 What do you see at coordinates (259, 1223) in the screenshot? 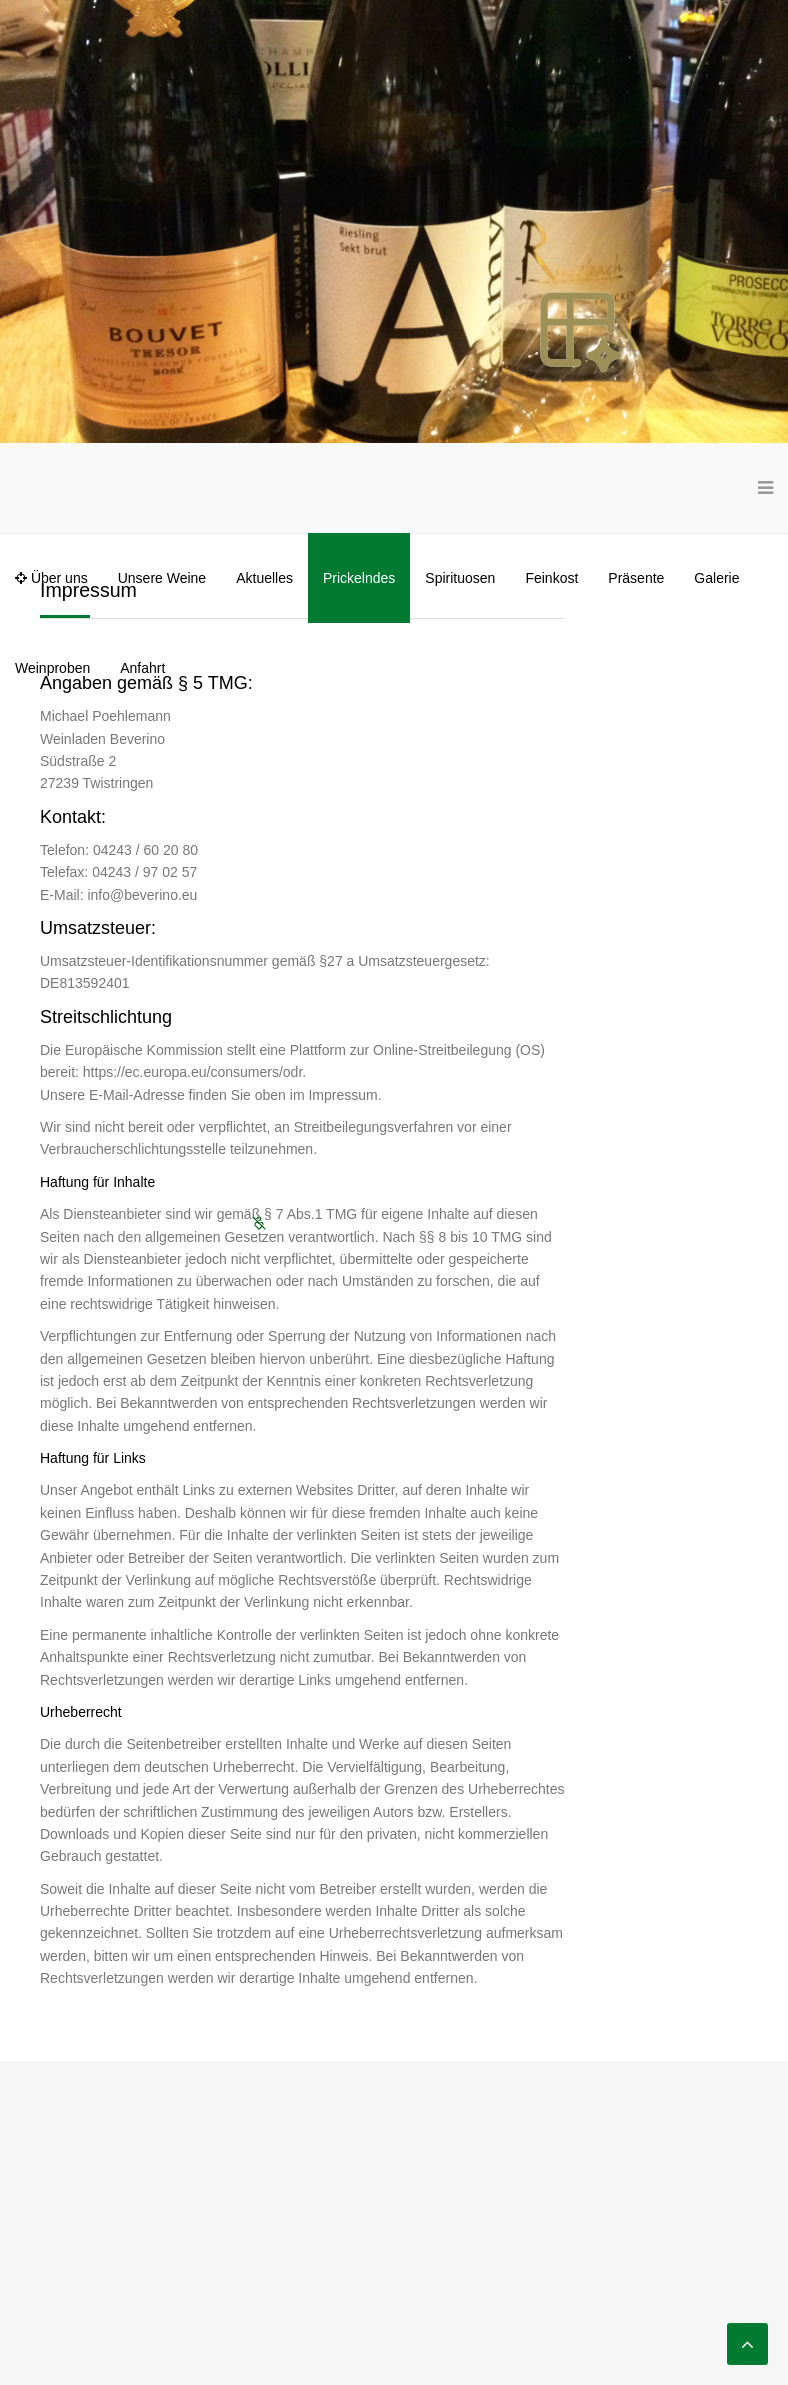
I see `disable empathy or emotional response features` at bounding box center [259, 1223].